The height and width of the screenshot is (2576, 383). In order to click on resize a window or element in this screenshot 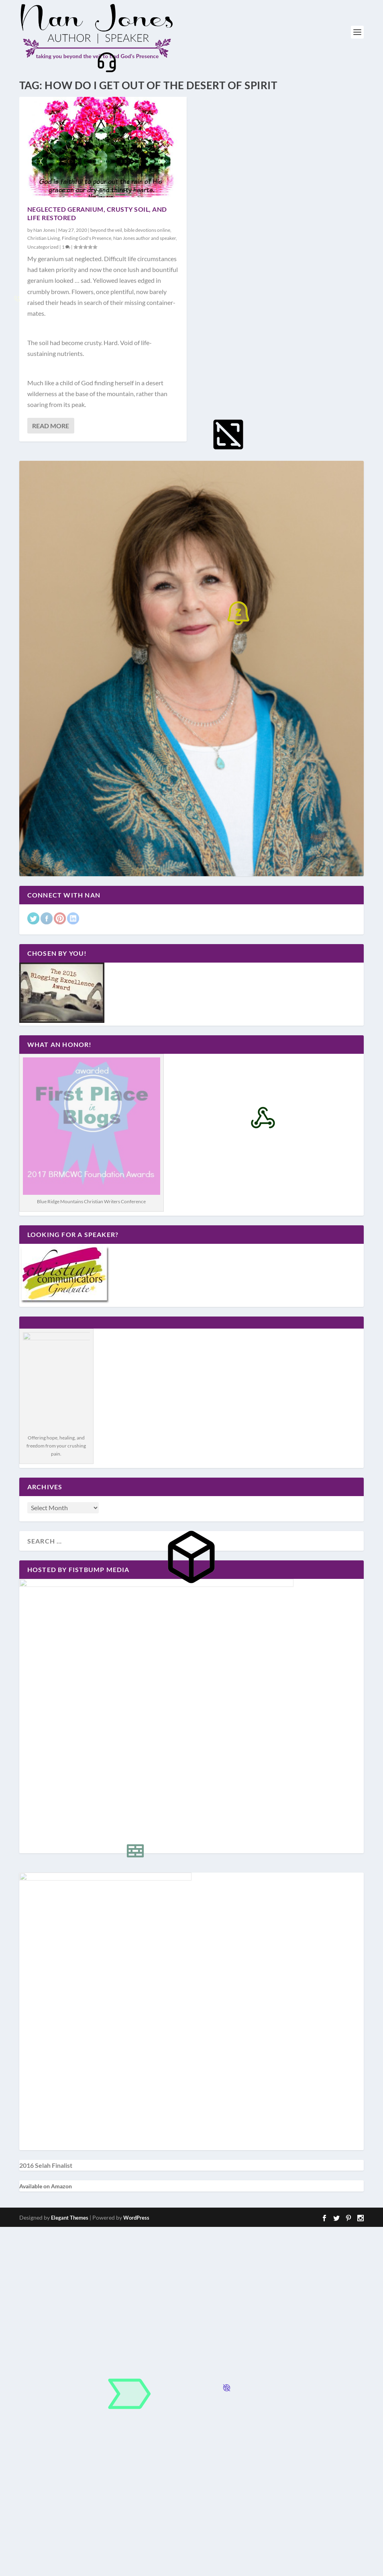, I will do `click(21, 974)`.